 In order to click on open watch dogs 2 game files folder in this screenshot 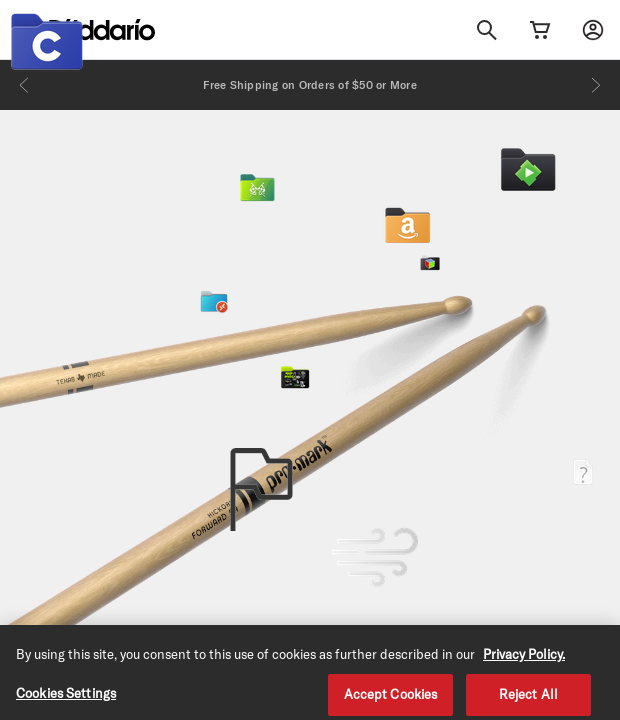, I will do `click(295, 378)`.